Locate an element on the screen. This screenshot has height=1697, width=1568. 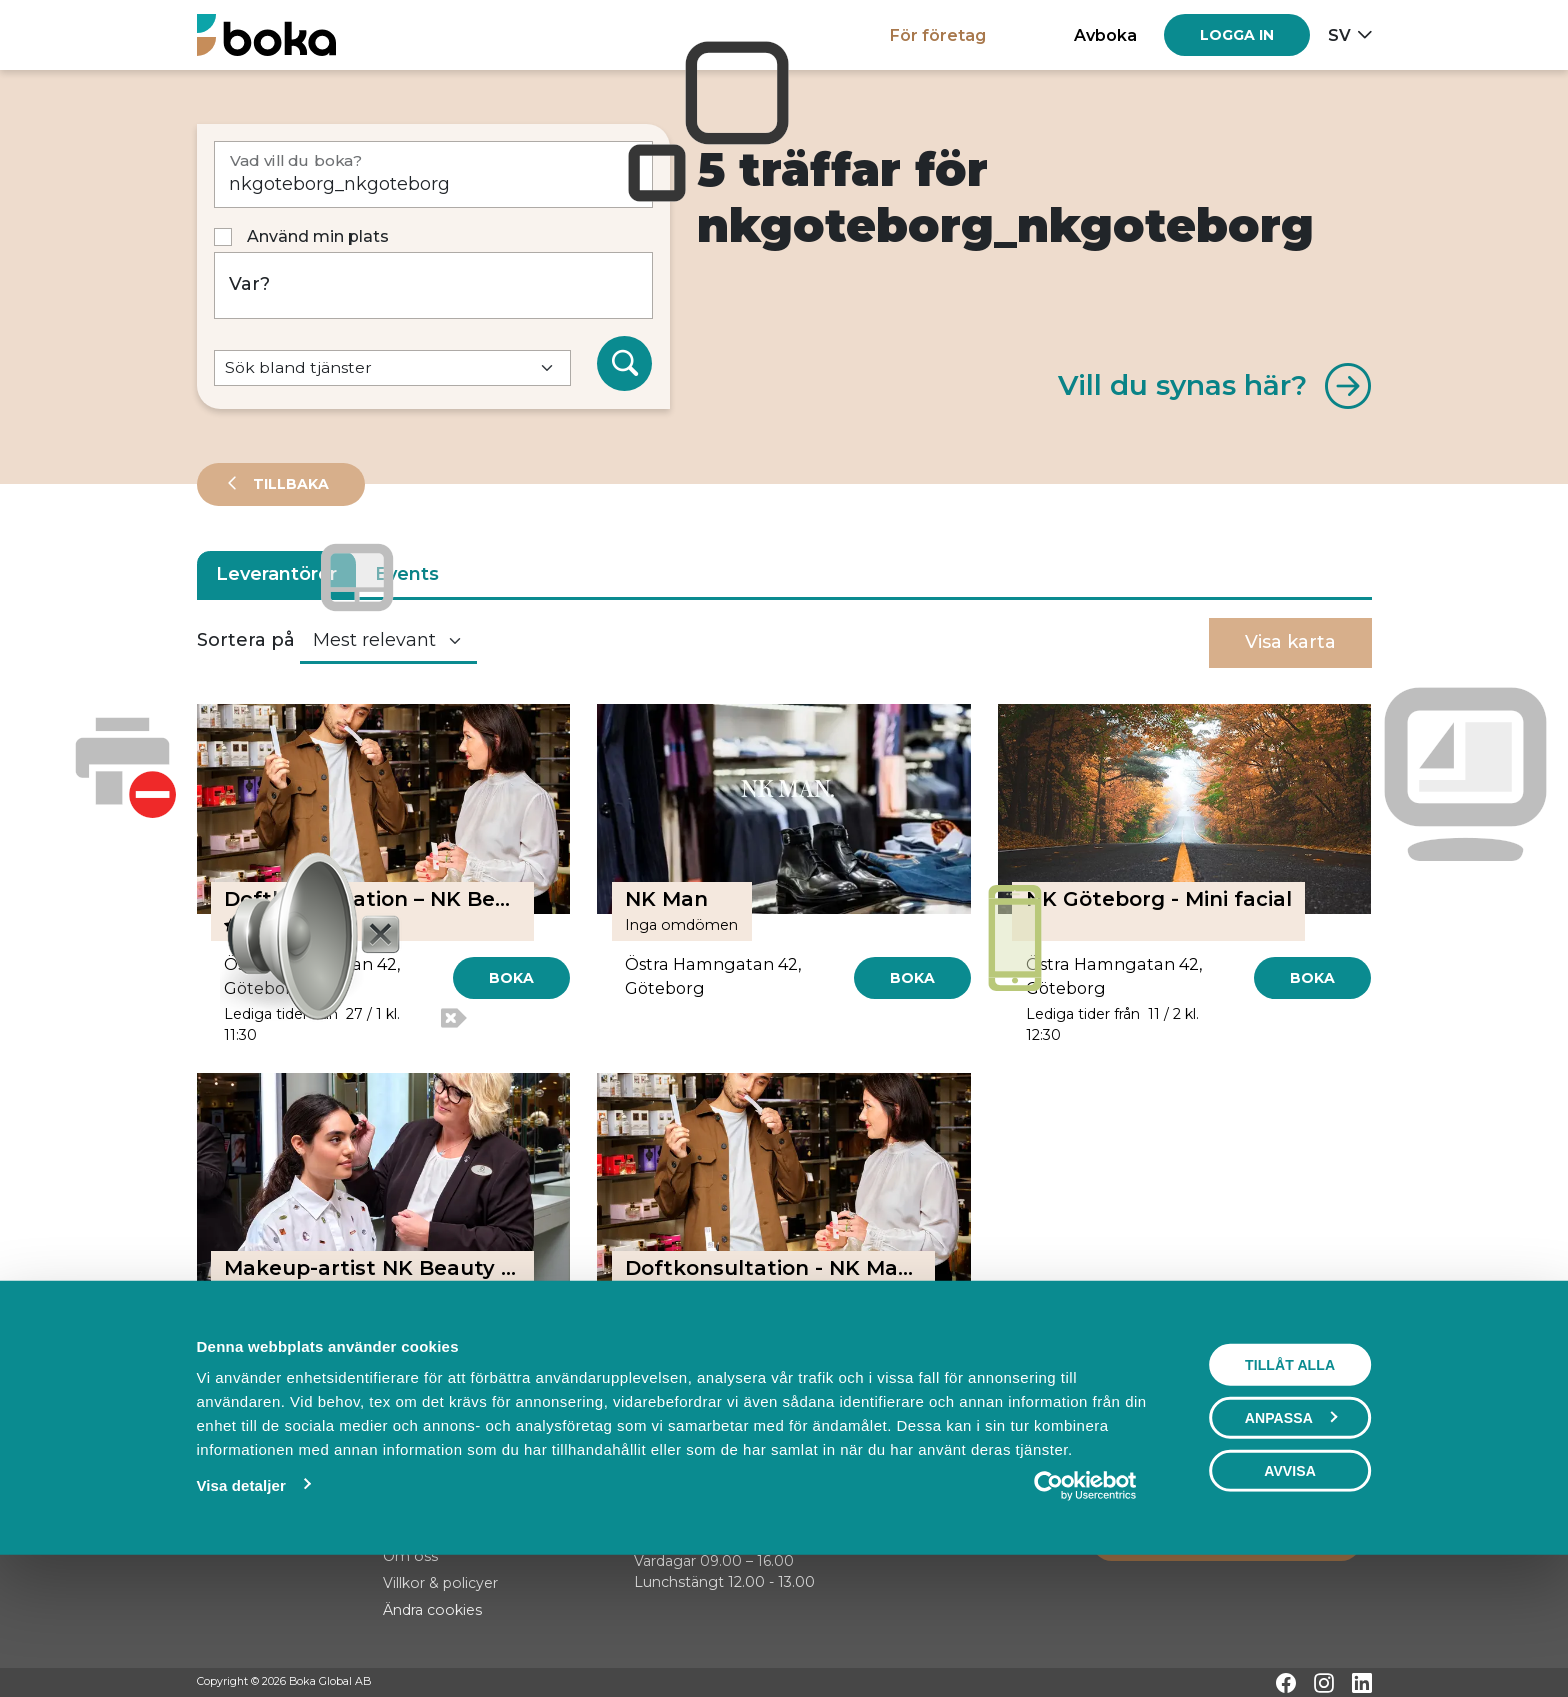
access connected or mounted external drives is located at coordinates (708, 121).